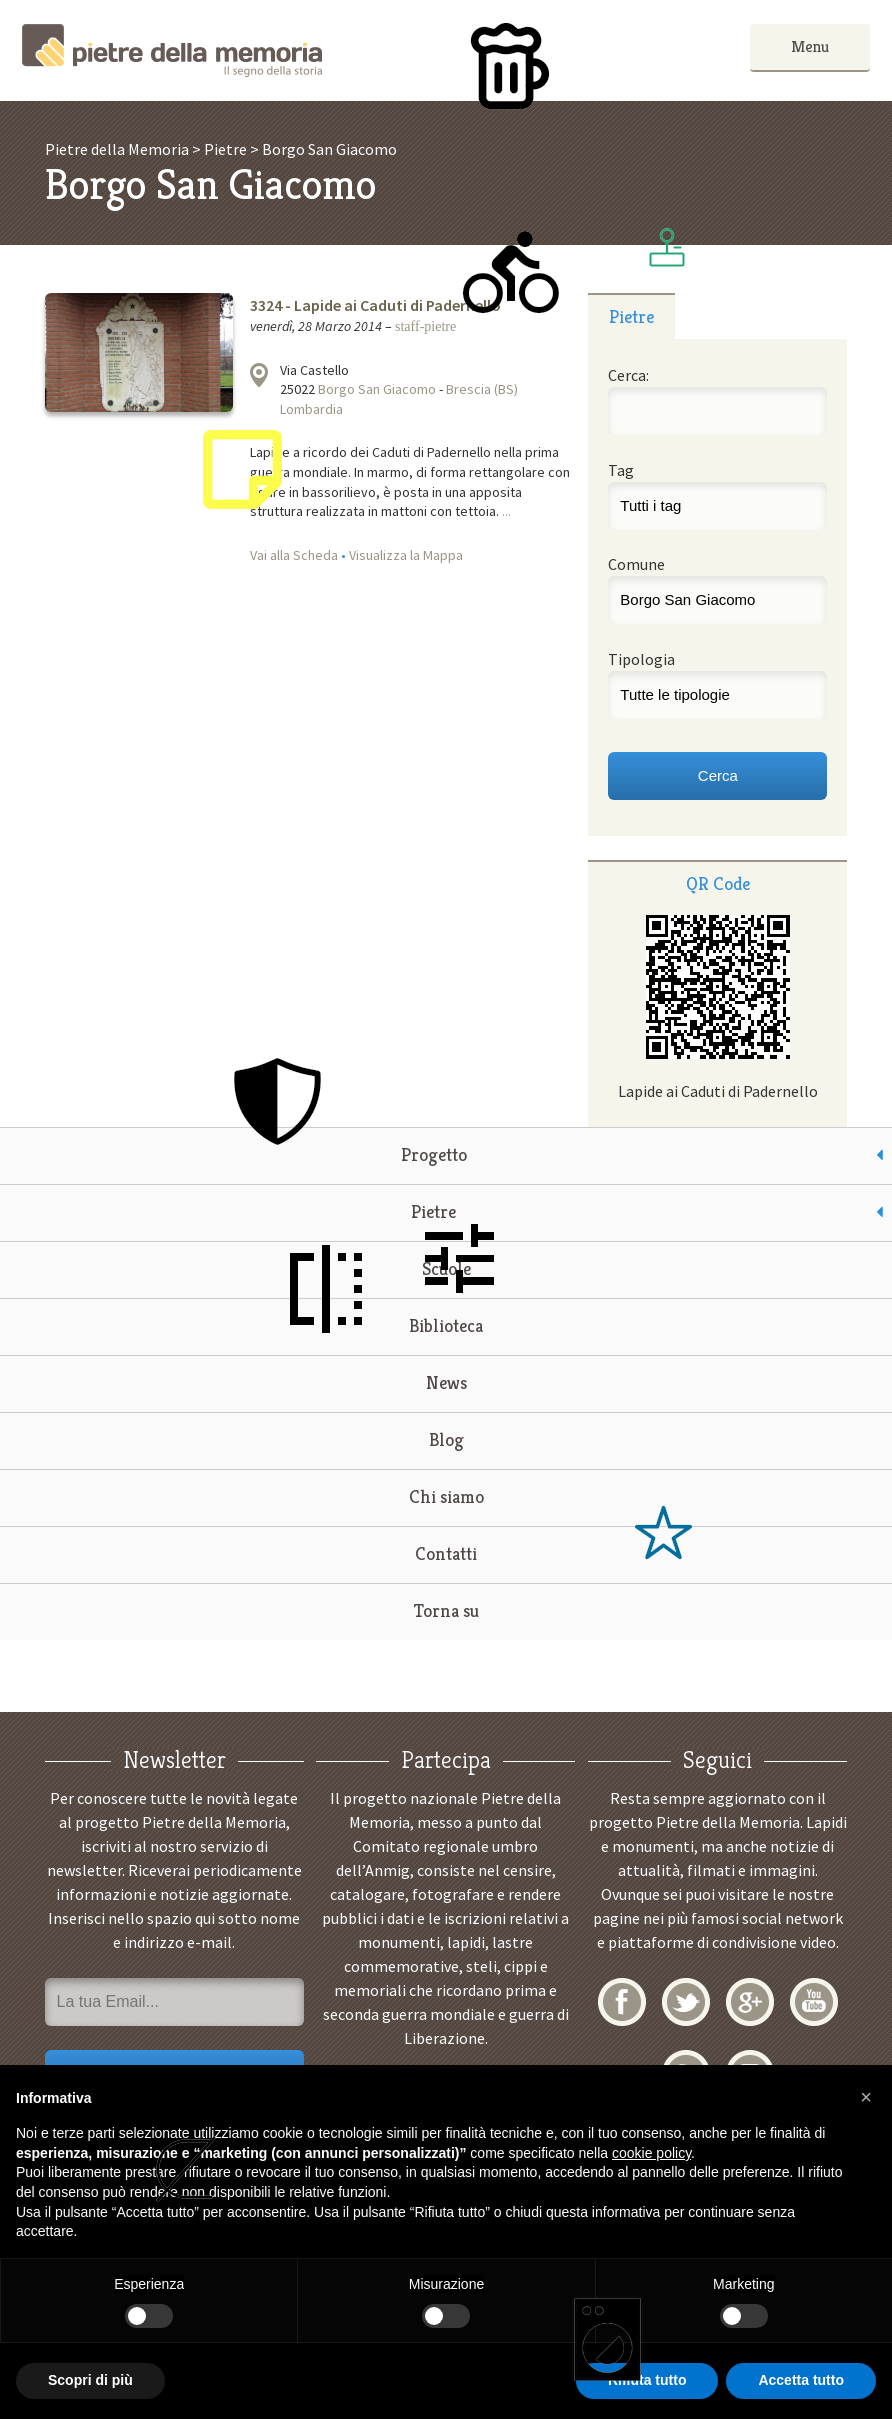 The image size is (892, 2419). I want to click on access gaming or controller settings, so click(667, 249).